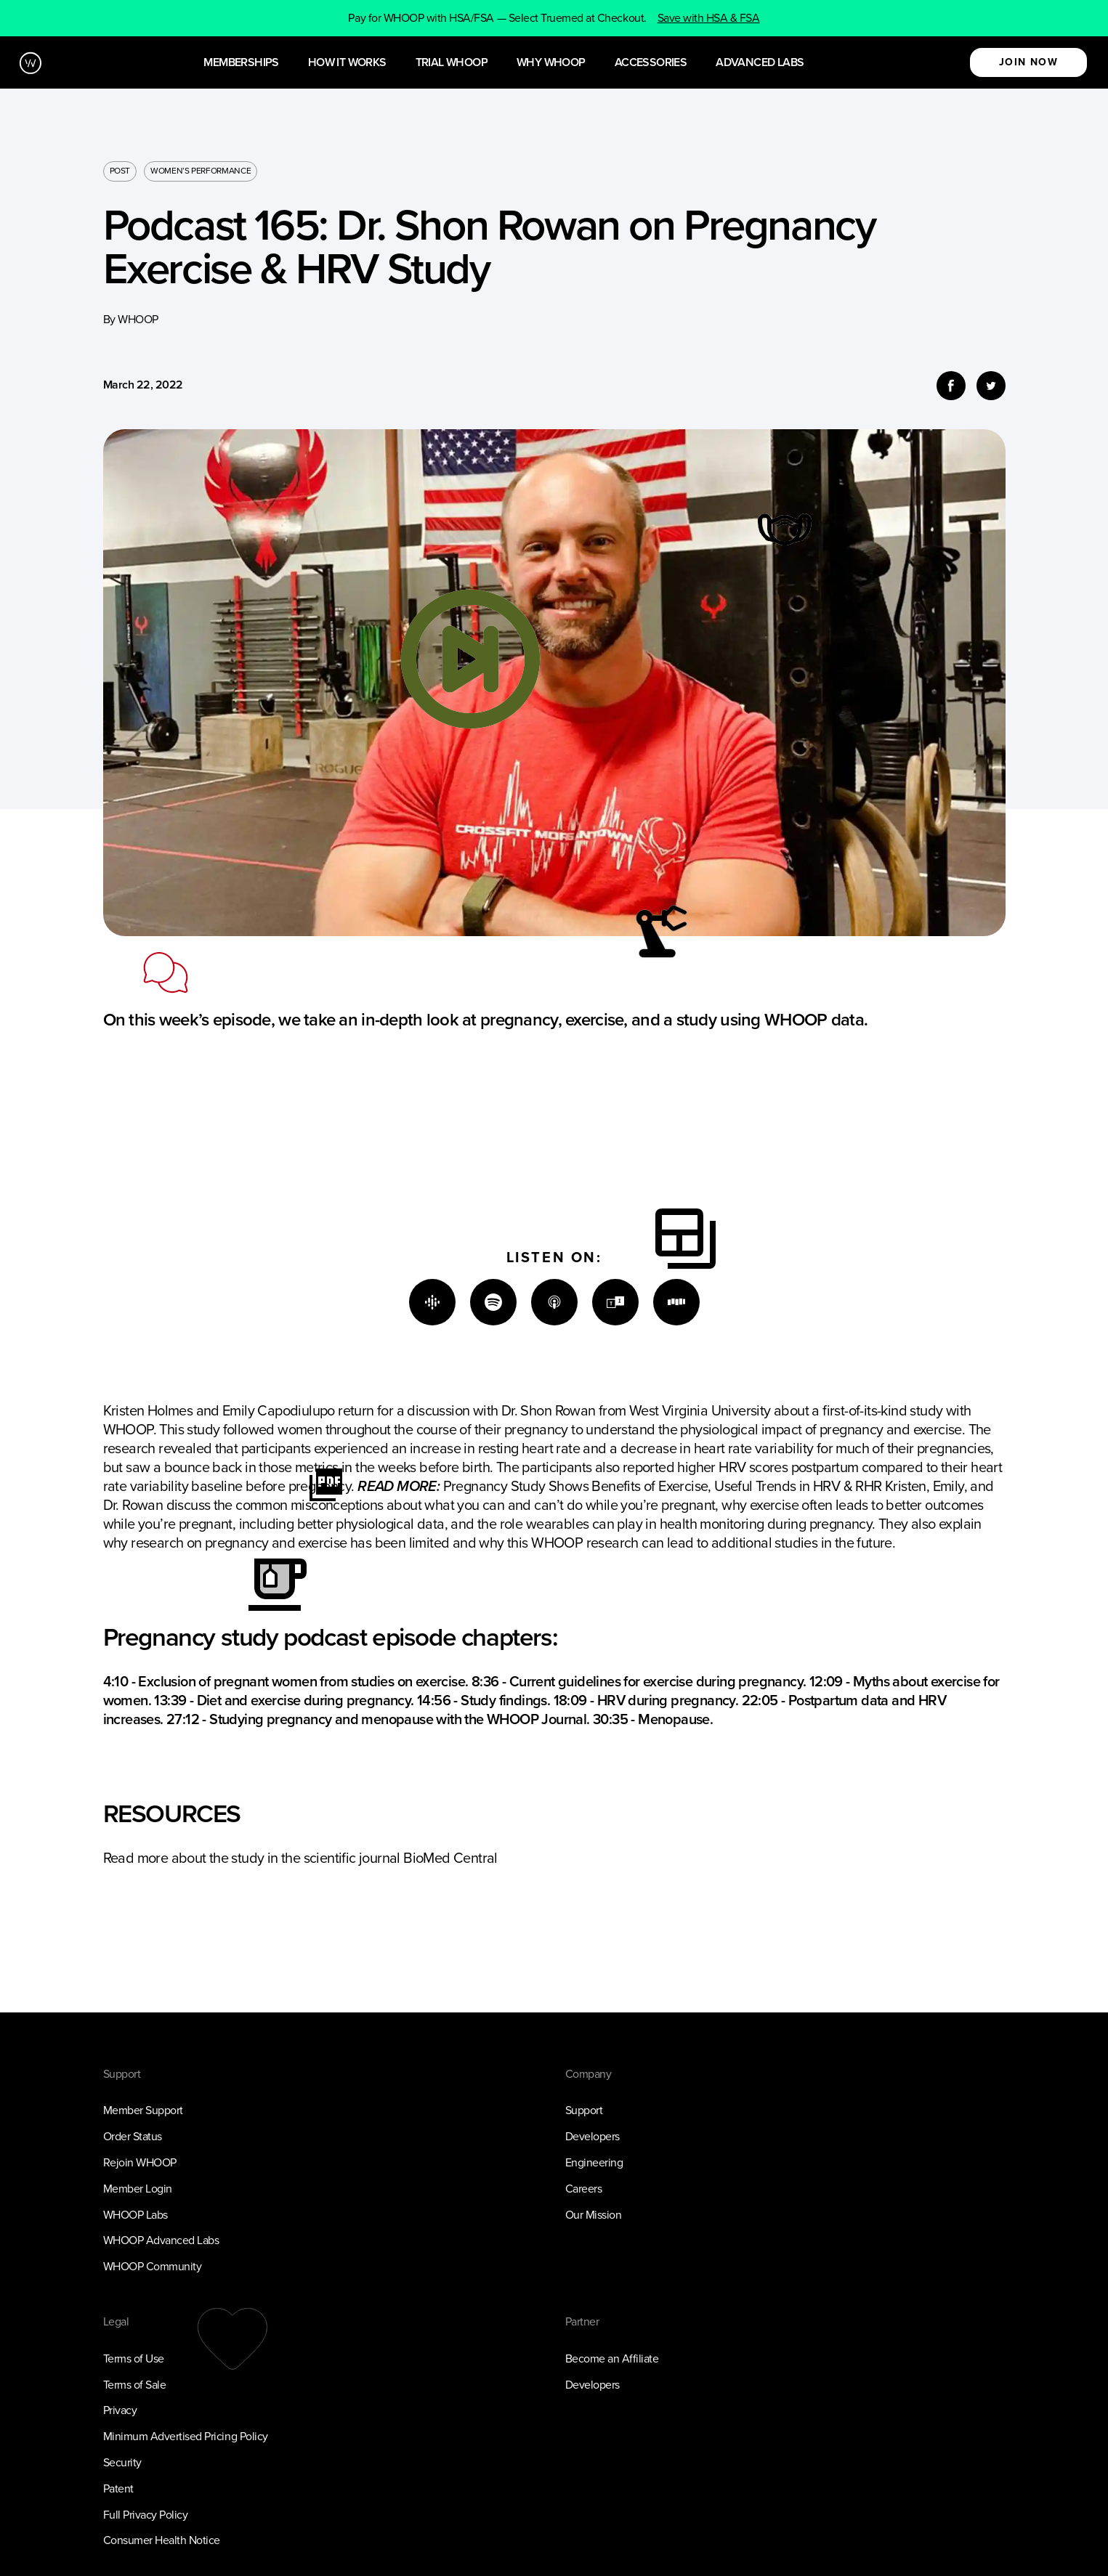 This screenshot has width=1108, height=2576. I want to click on open chat or messaging, so click(166, 972).